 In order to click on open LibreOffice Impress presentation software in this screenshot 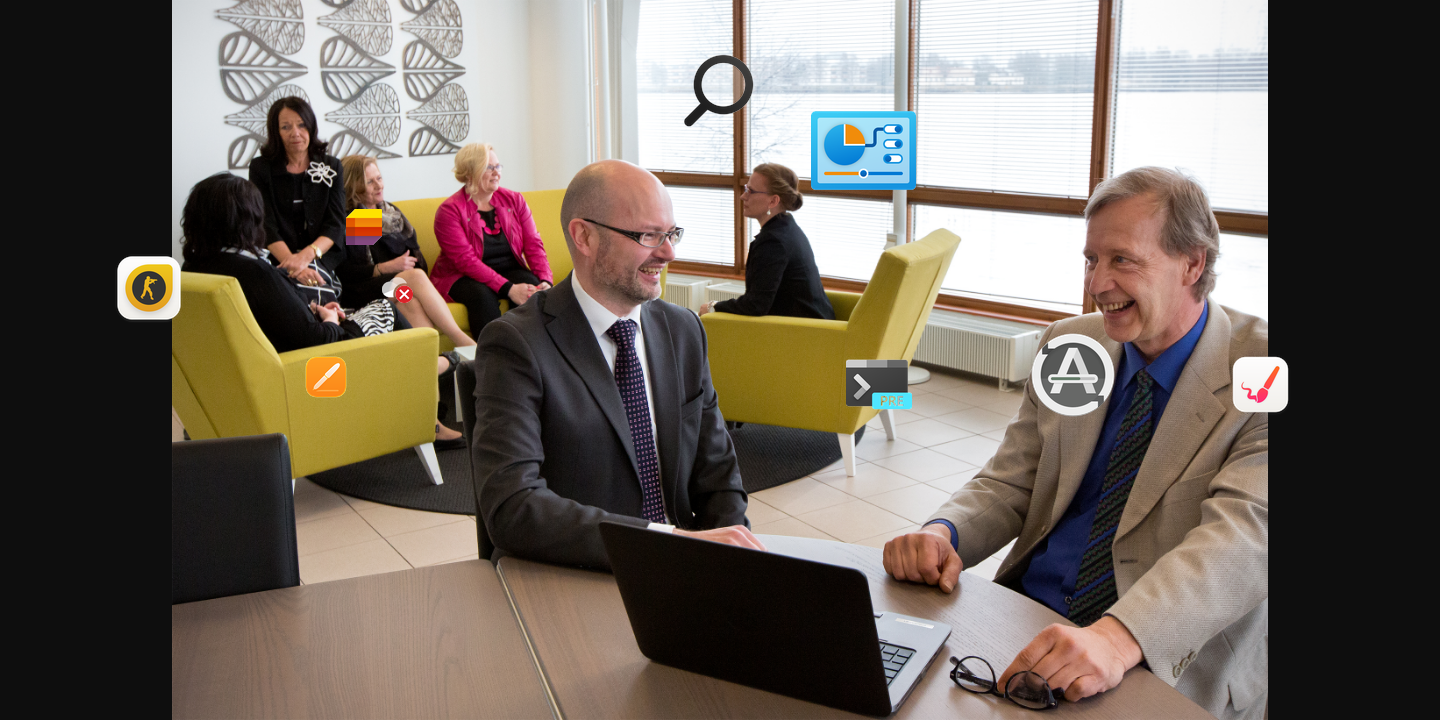, I will do `click(326, 377)`.